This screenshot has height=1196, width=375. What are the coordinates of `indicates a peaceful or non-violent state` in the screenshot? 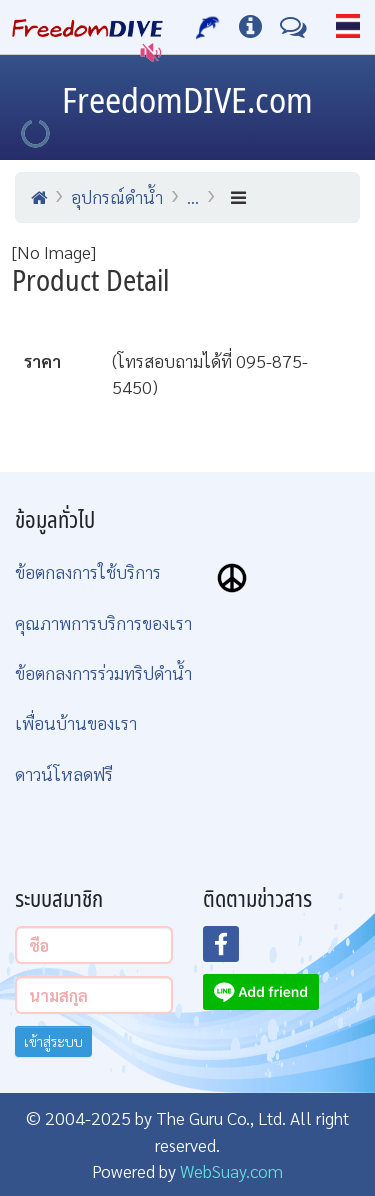 It's located at (232, 578).